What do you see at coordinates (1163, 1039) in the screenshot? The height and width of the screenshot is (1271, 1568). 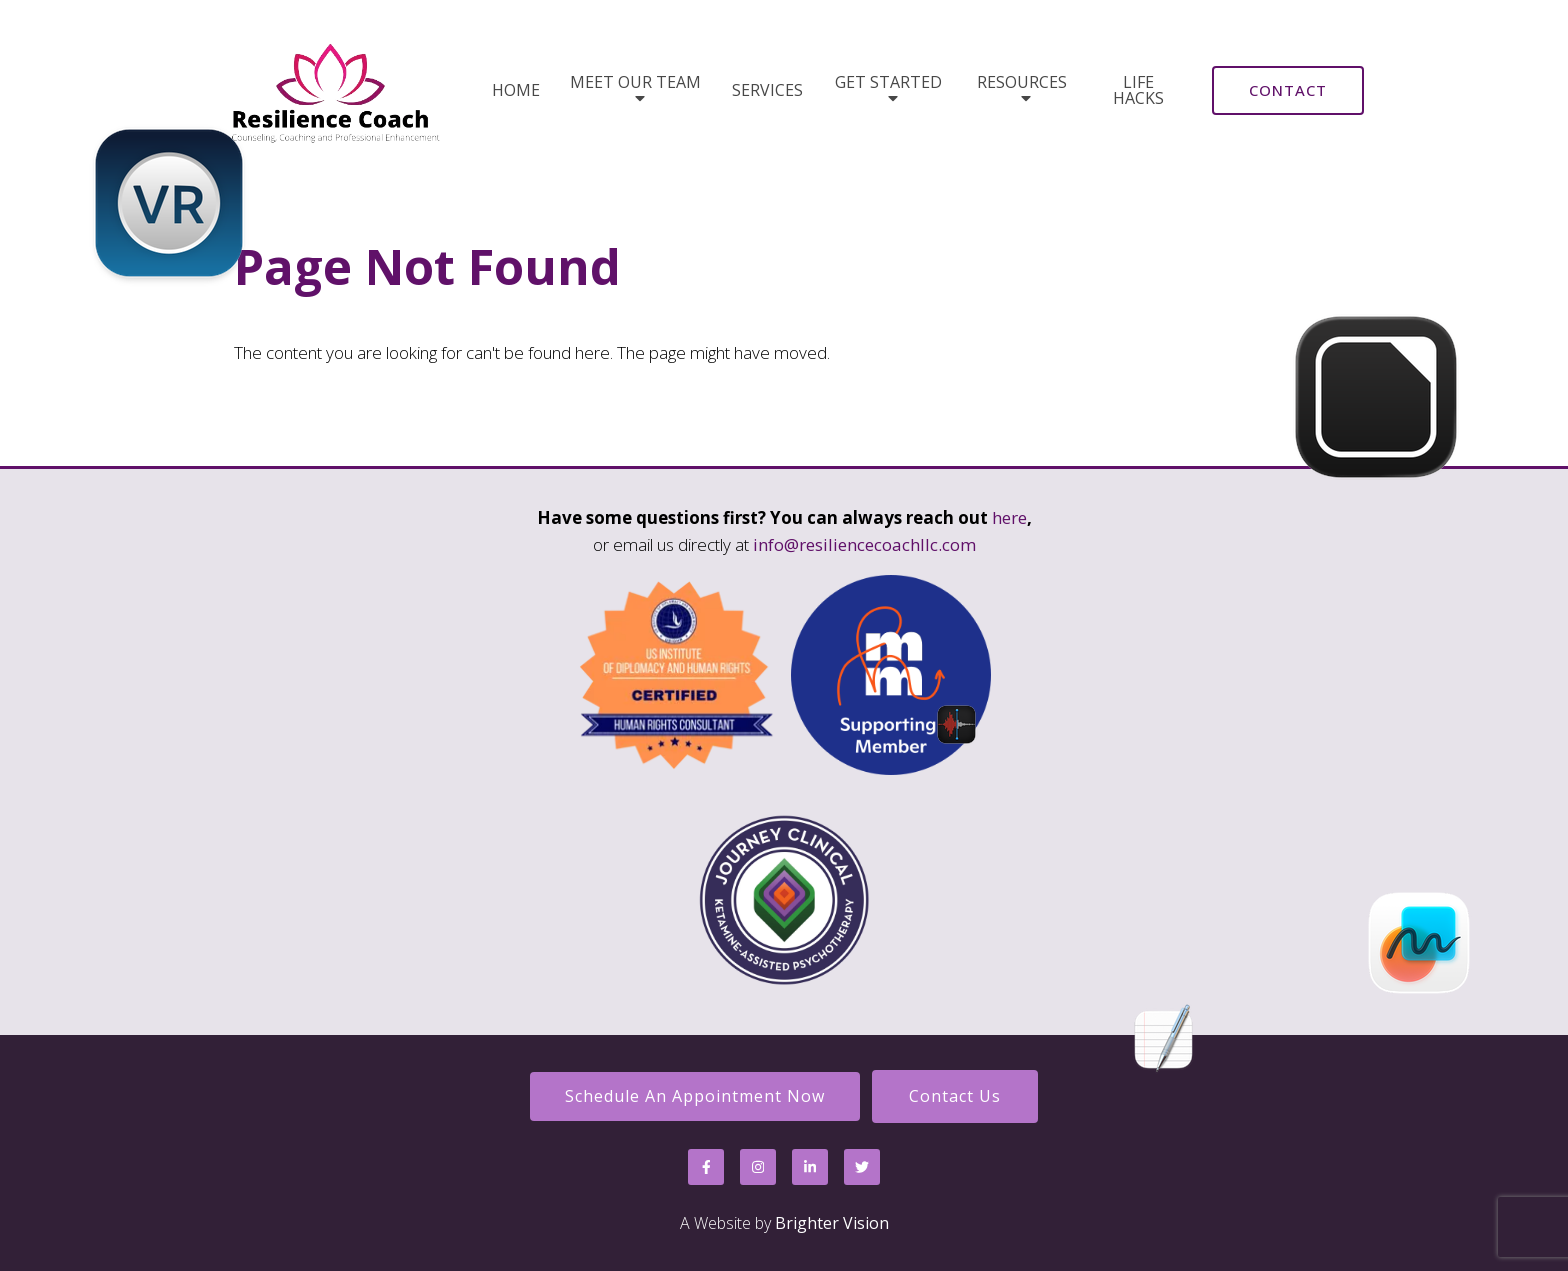 I see `open TextEdit app for basic text editing` at bounding box center [1163, 1039].